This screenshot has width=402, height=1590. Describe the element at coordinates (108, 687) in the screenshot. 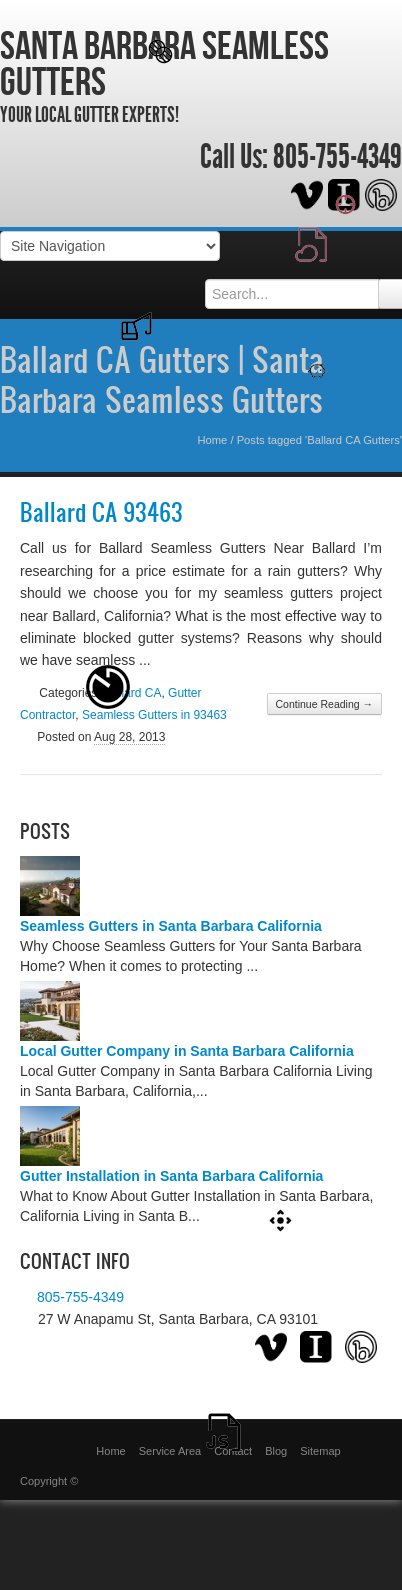

I see `set or view a countdown timer` at that location.